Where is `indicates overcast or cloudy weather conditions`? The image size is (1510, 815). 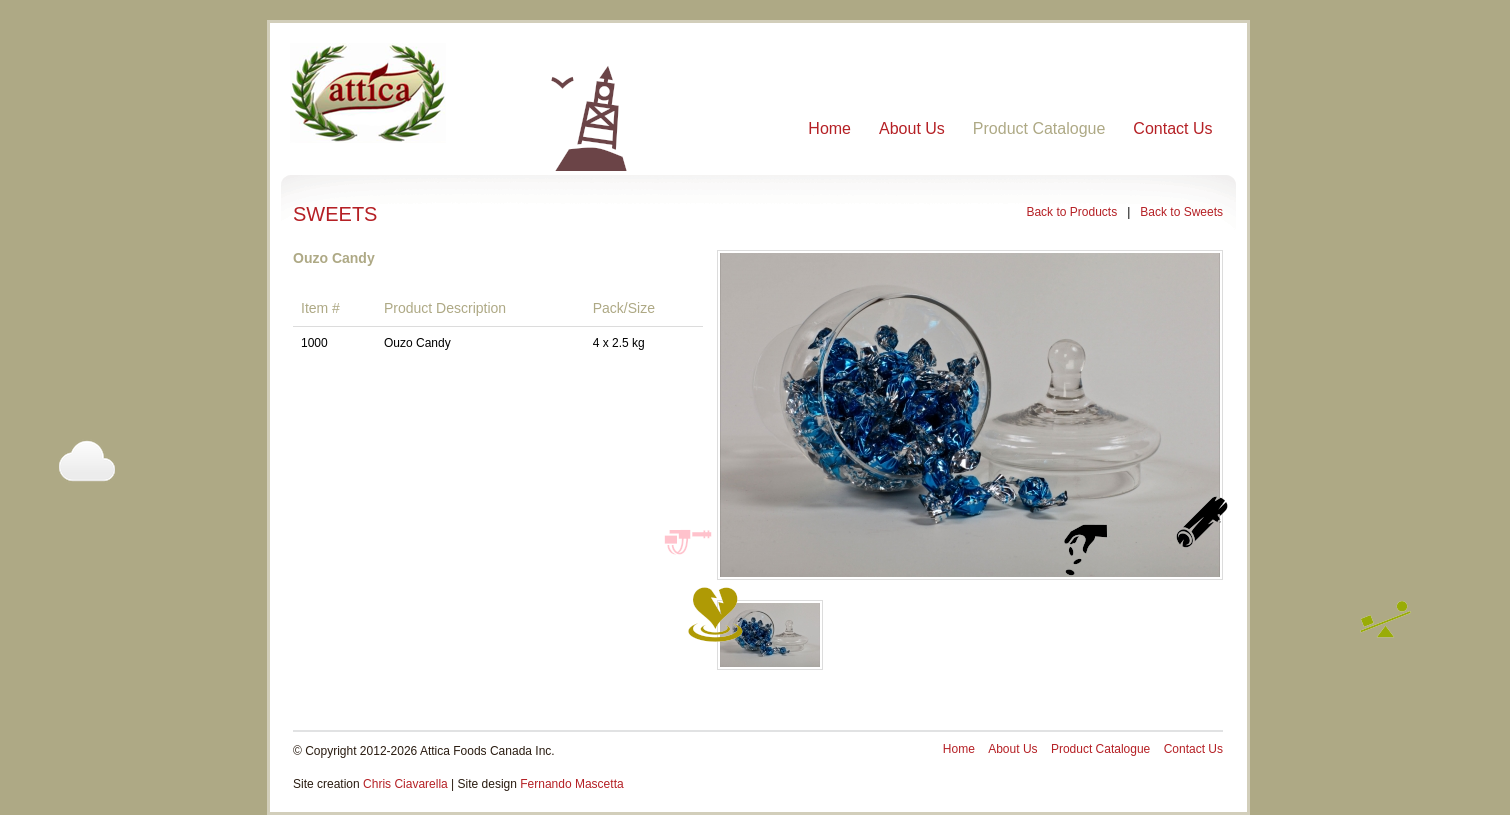
indicates overcast or cloudy weather conditions is located at coordinates (87, 461).